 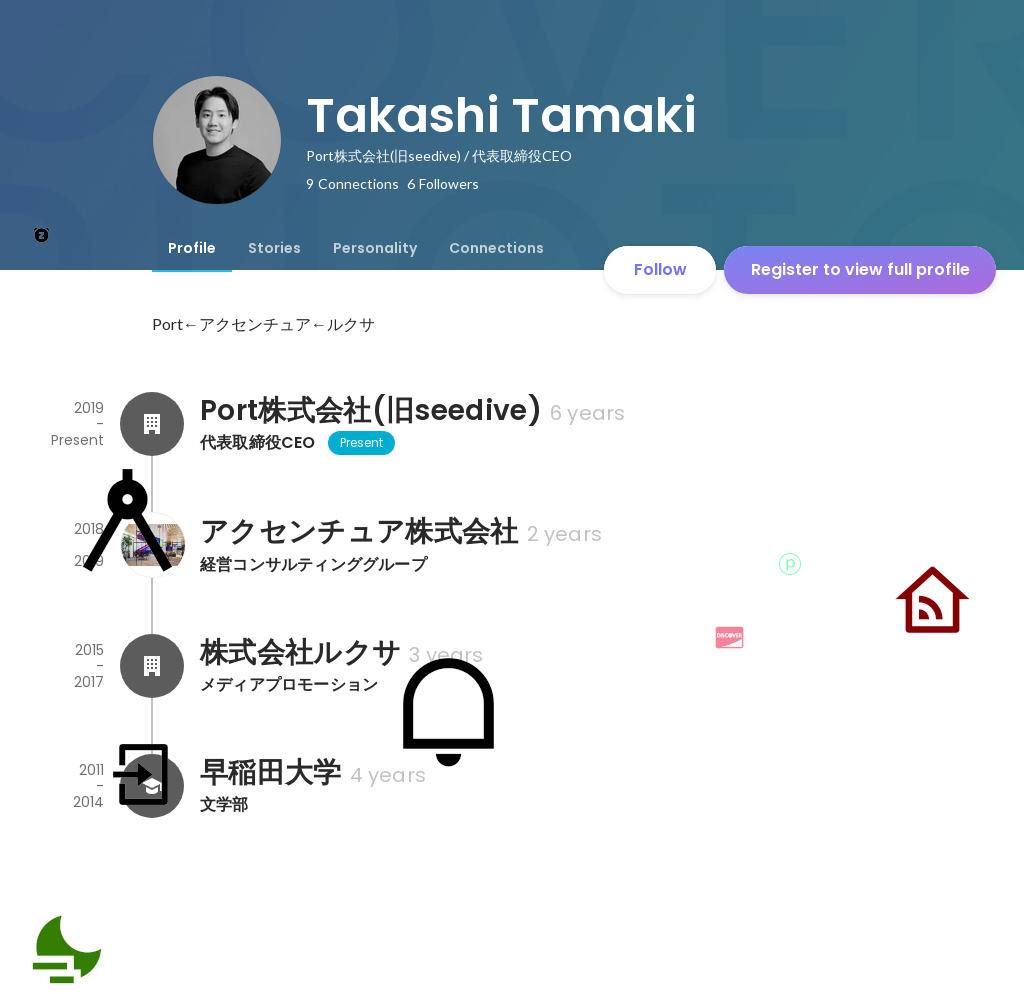 I want to click on log in to your account, so click(x=143, y=774).